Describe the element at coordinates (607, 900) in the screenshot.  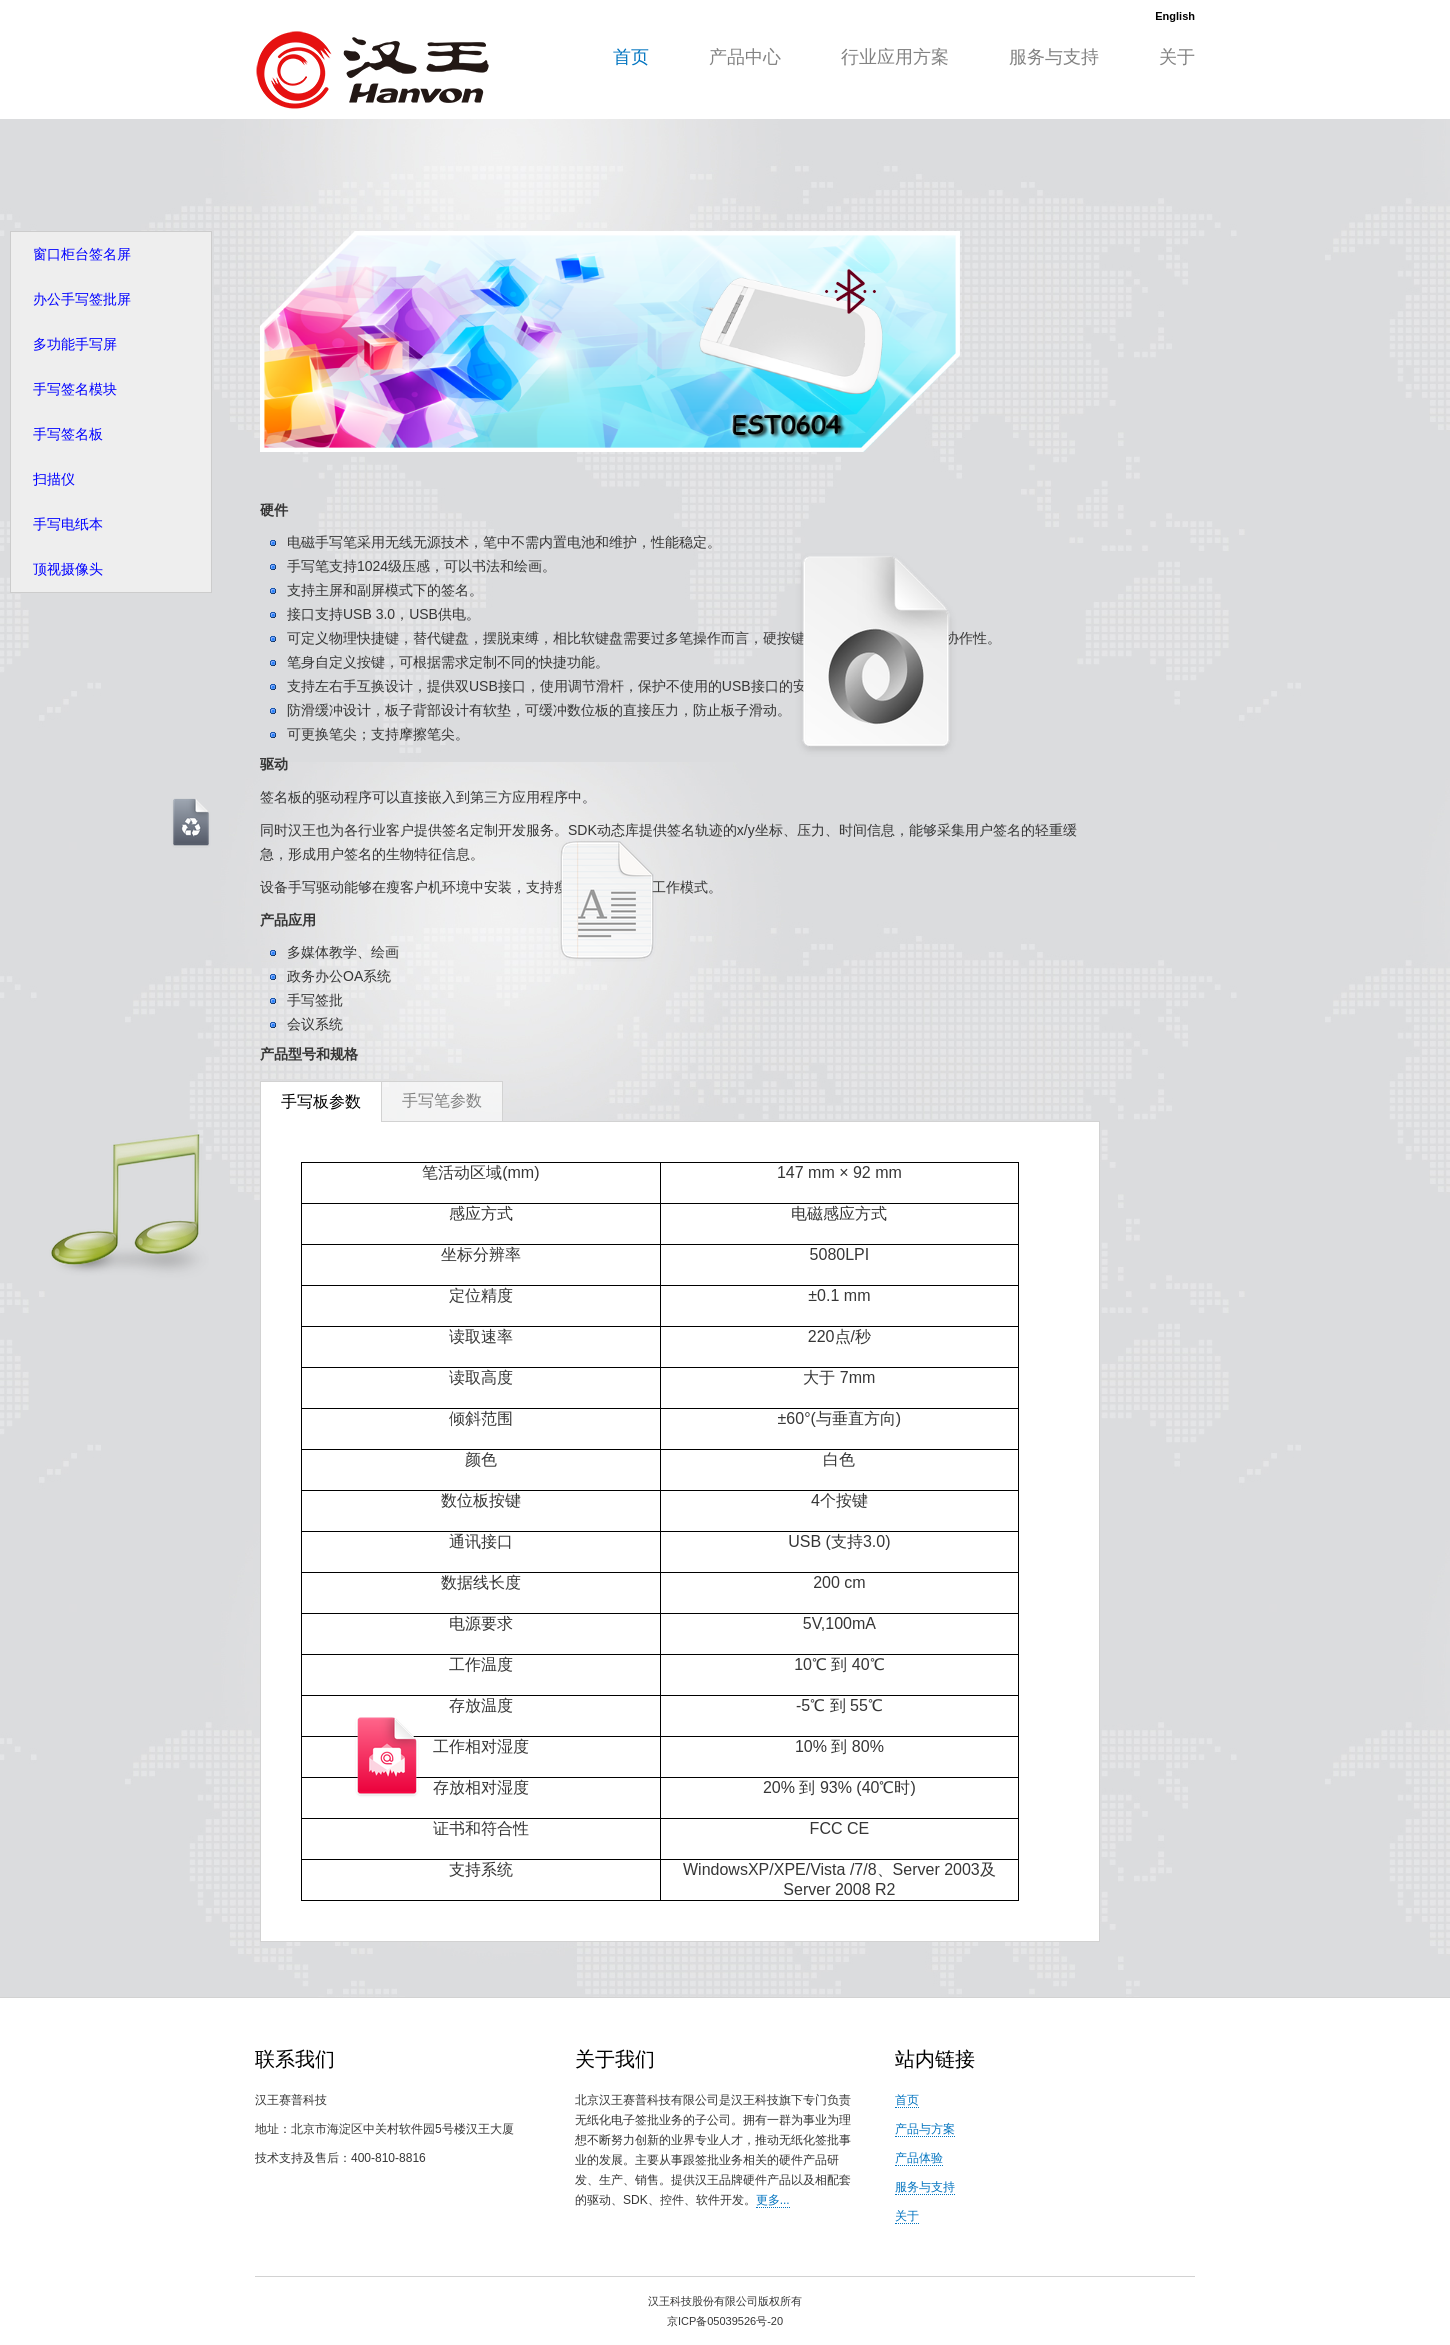
I see `open a rich text format document` at that location.